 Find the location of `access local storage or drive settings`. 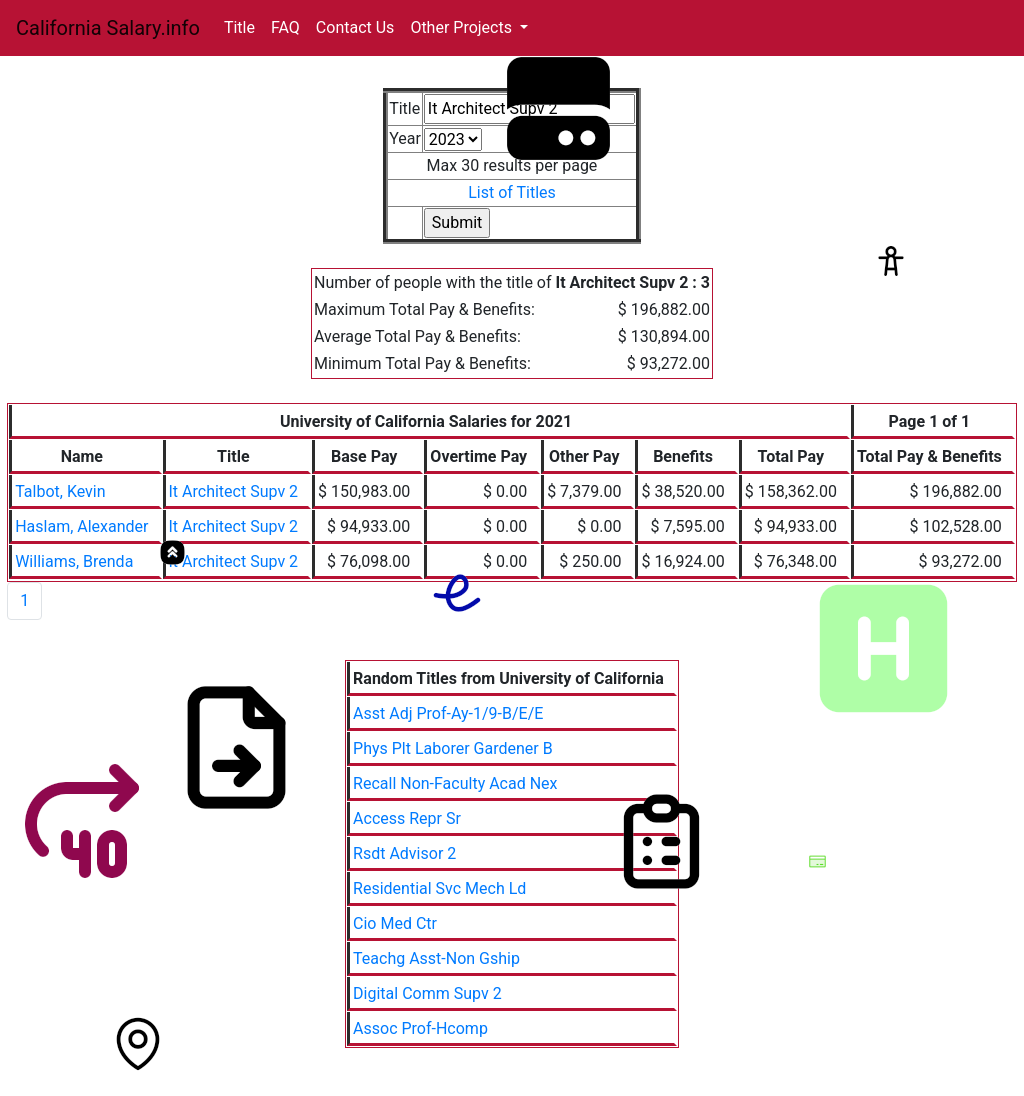

access local storage or drive settings is located at coordinates (558, 108).